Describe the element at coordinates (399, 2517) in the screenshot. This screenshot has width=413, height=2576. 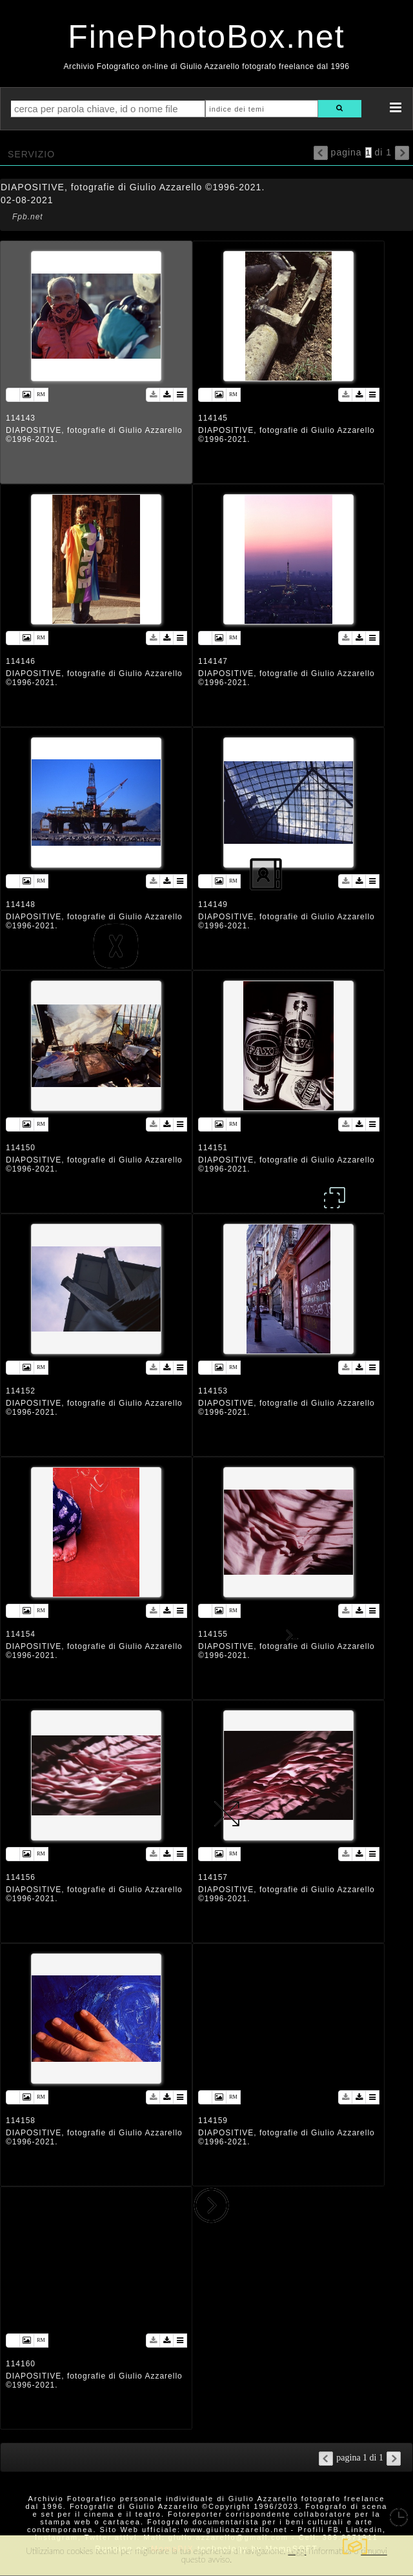
I see `view current time` at that location.